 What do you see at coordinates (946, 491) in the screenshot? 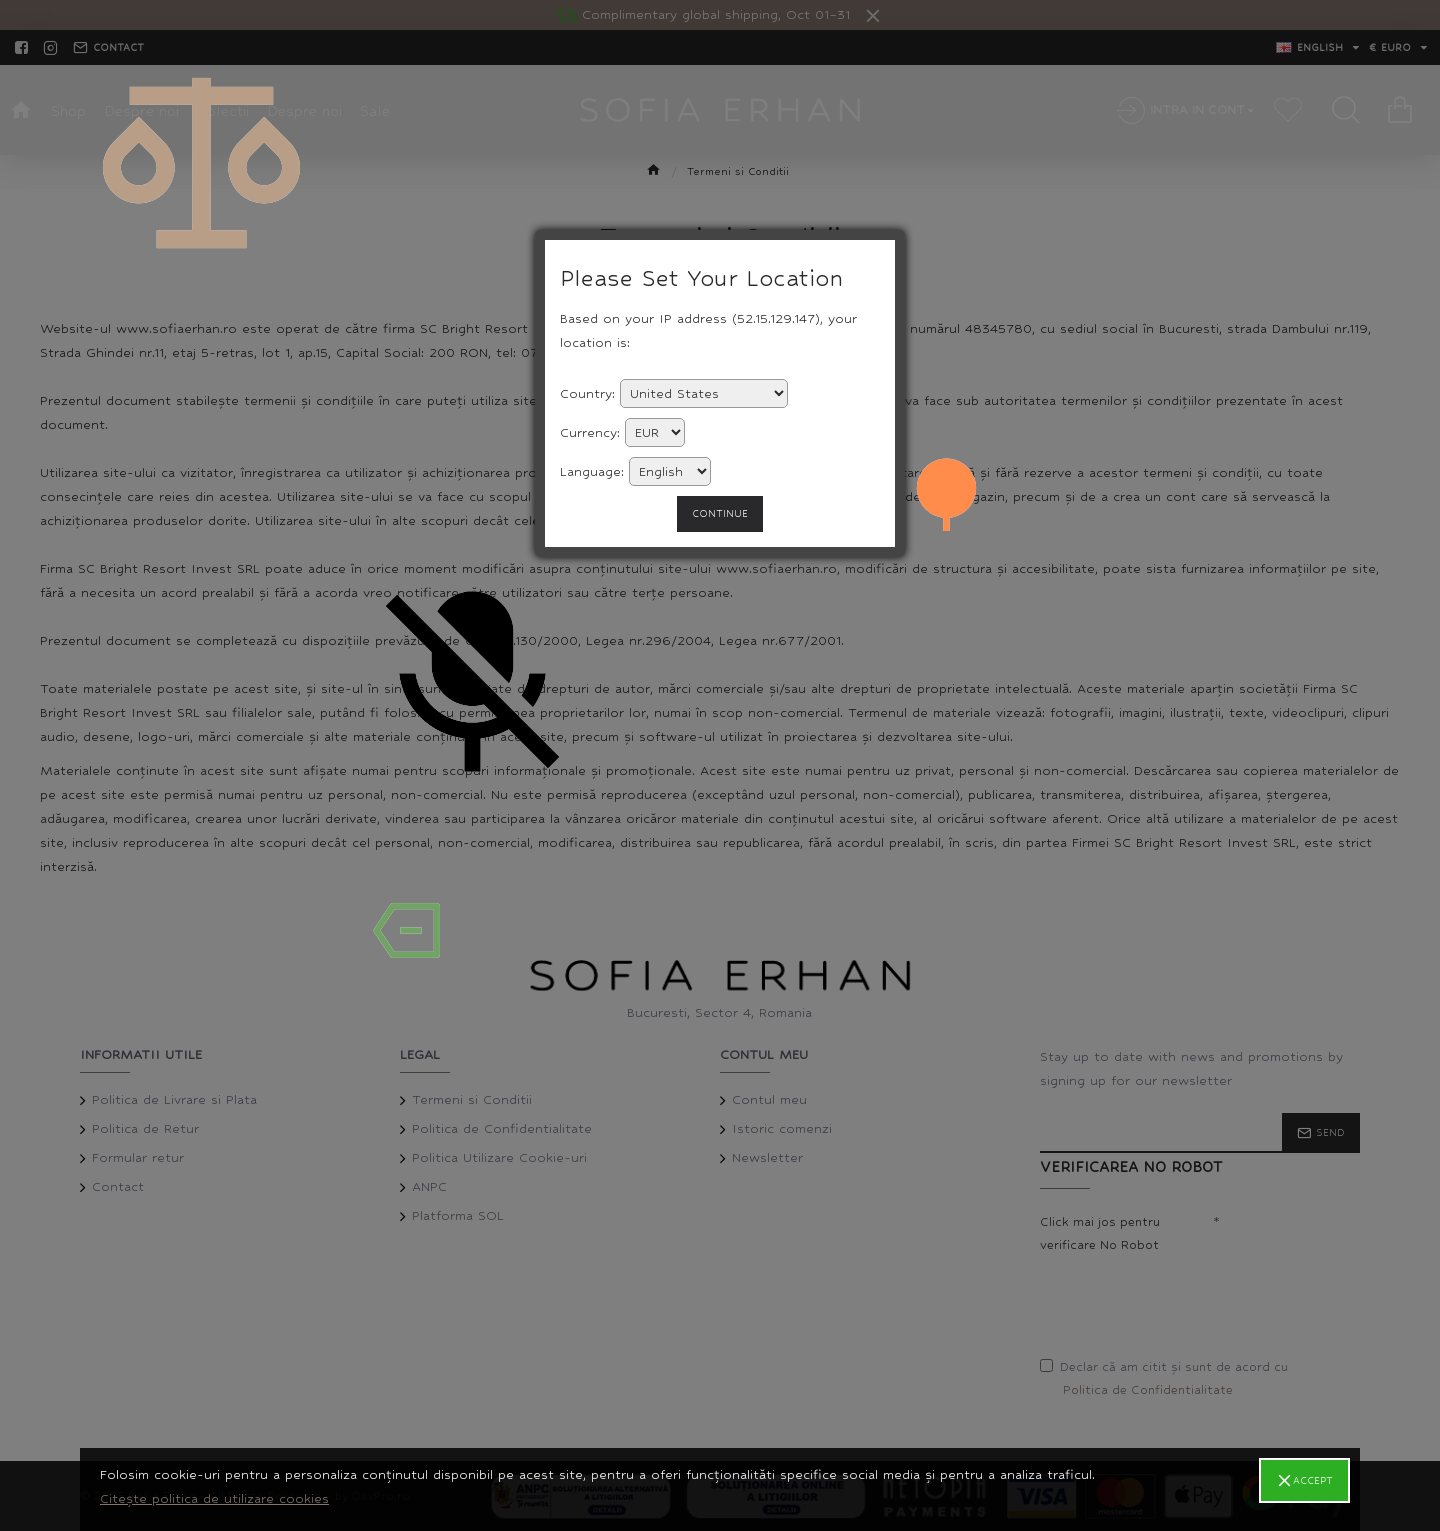
I see `mark a location on the map` at bounding box center [946, 491].